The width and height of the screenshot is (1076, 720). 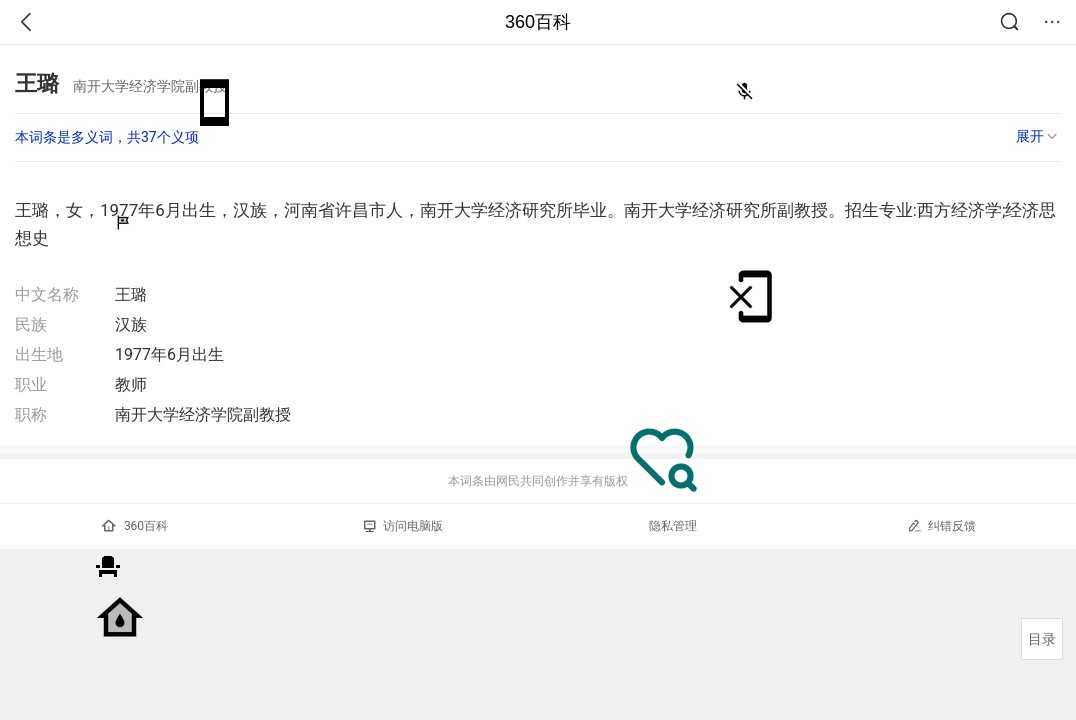 I want to click on report water damage to a property, so click(x=120, y=618).